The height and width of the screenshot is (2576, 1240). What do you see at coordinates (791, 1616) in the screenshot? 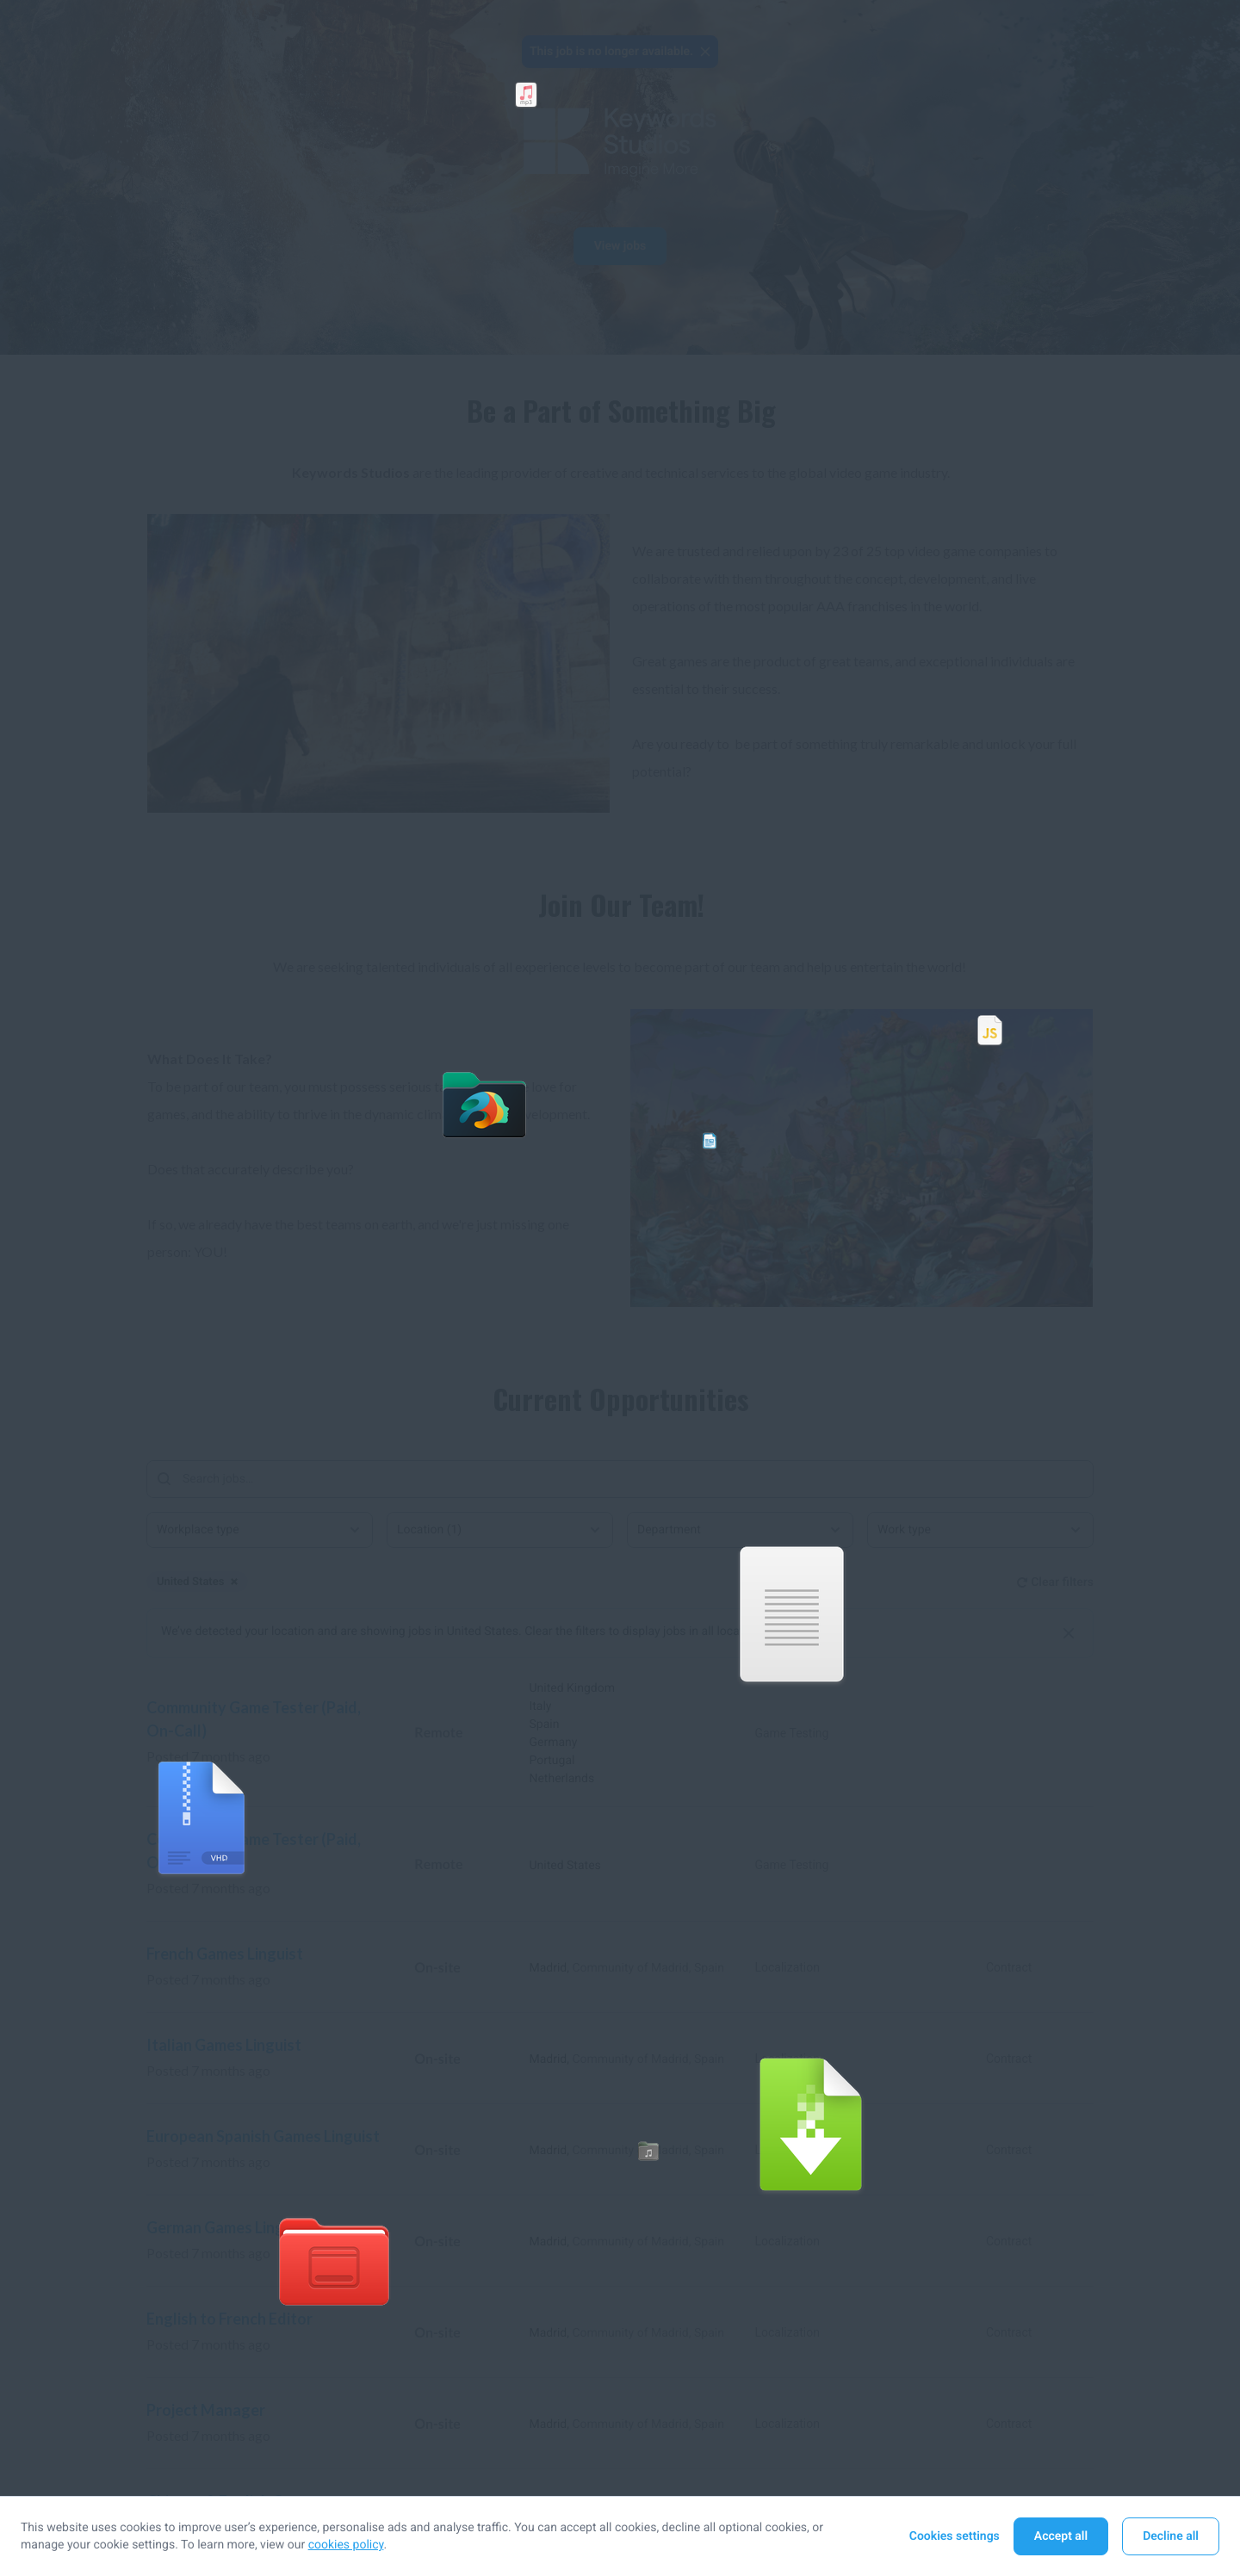
I see `open a text template file` at bounding box center [791, 1616].